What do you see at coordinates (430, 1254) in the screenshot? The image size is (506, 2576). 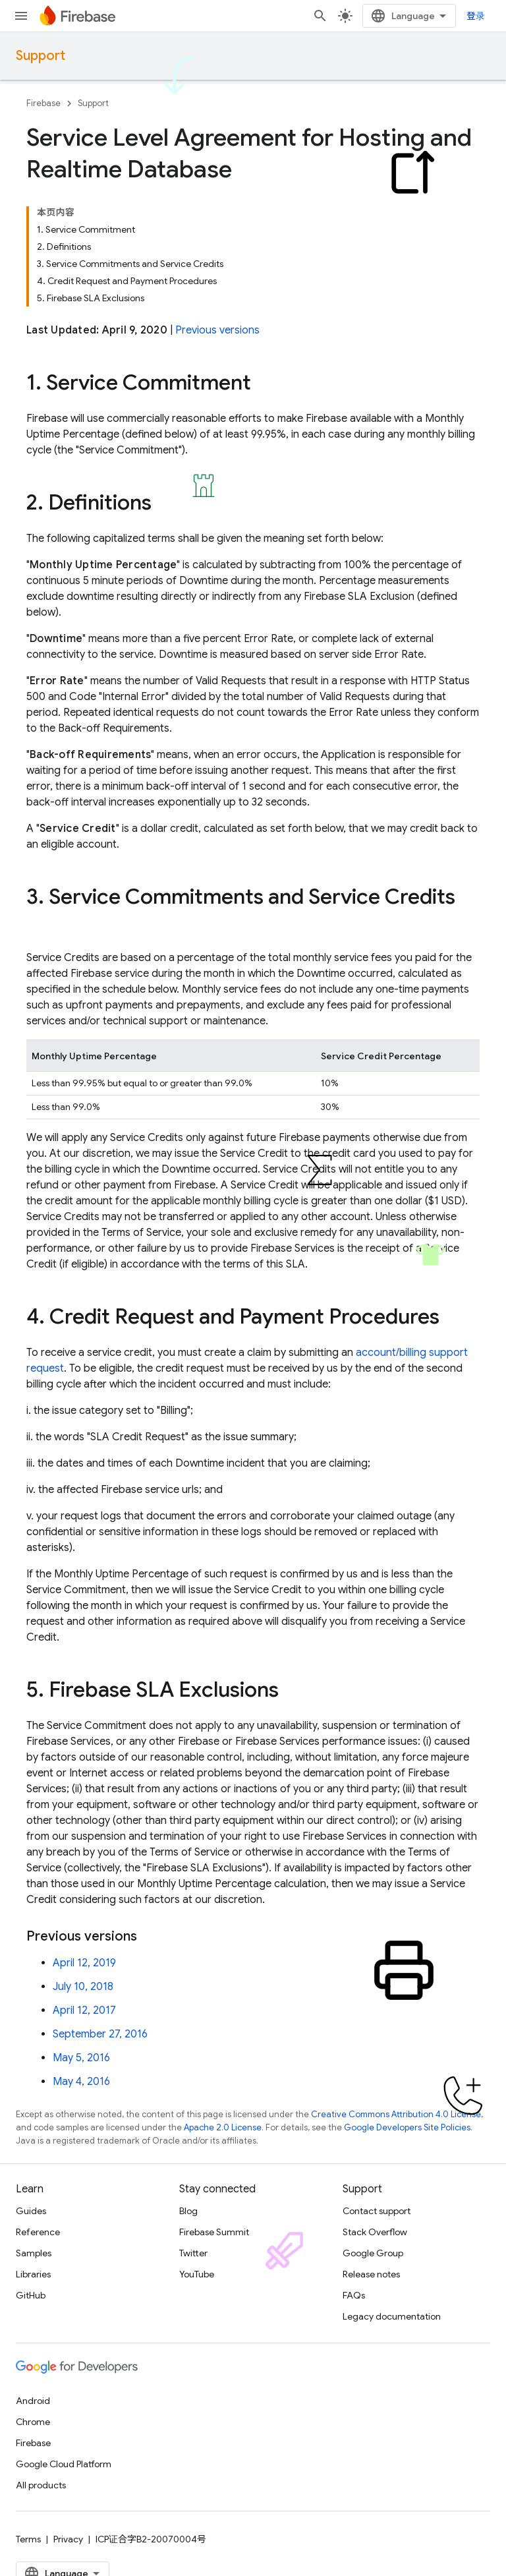 I see `browse clothing or apparel items` at bounding box center [430, 1254].